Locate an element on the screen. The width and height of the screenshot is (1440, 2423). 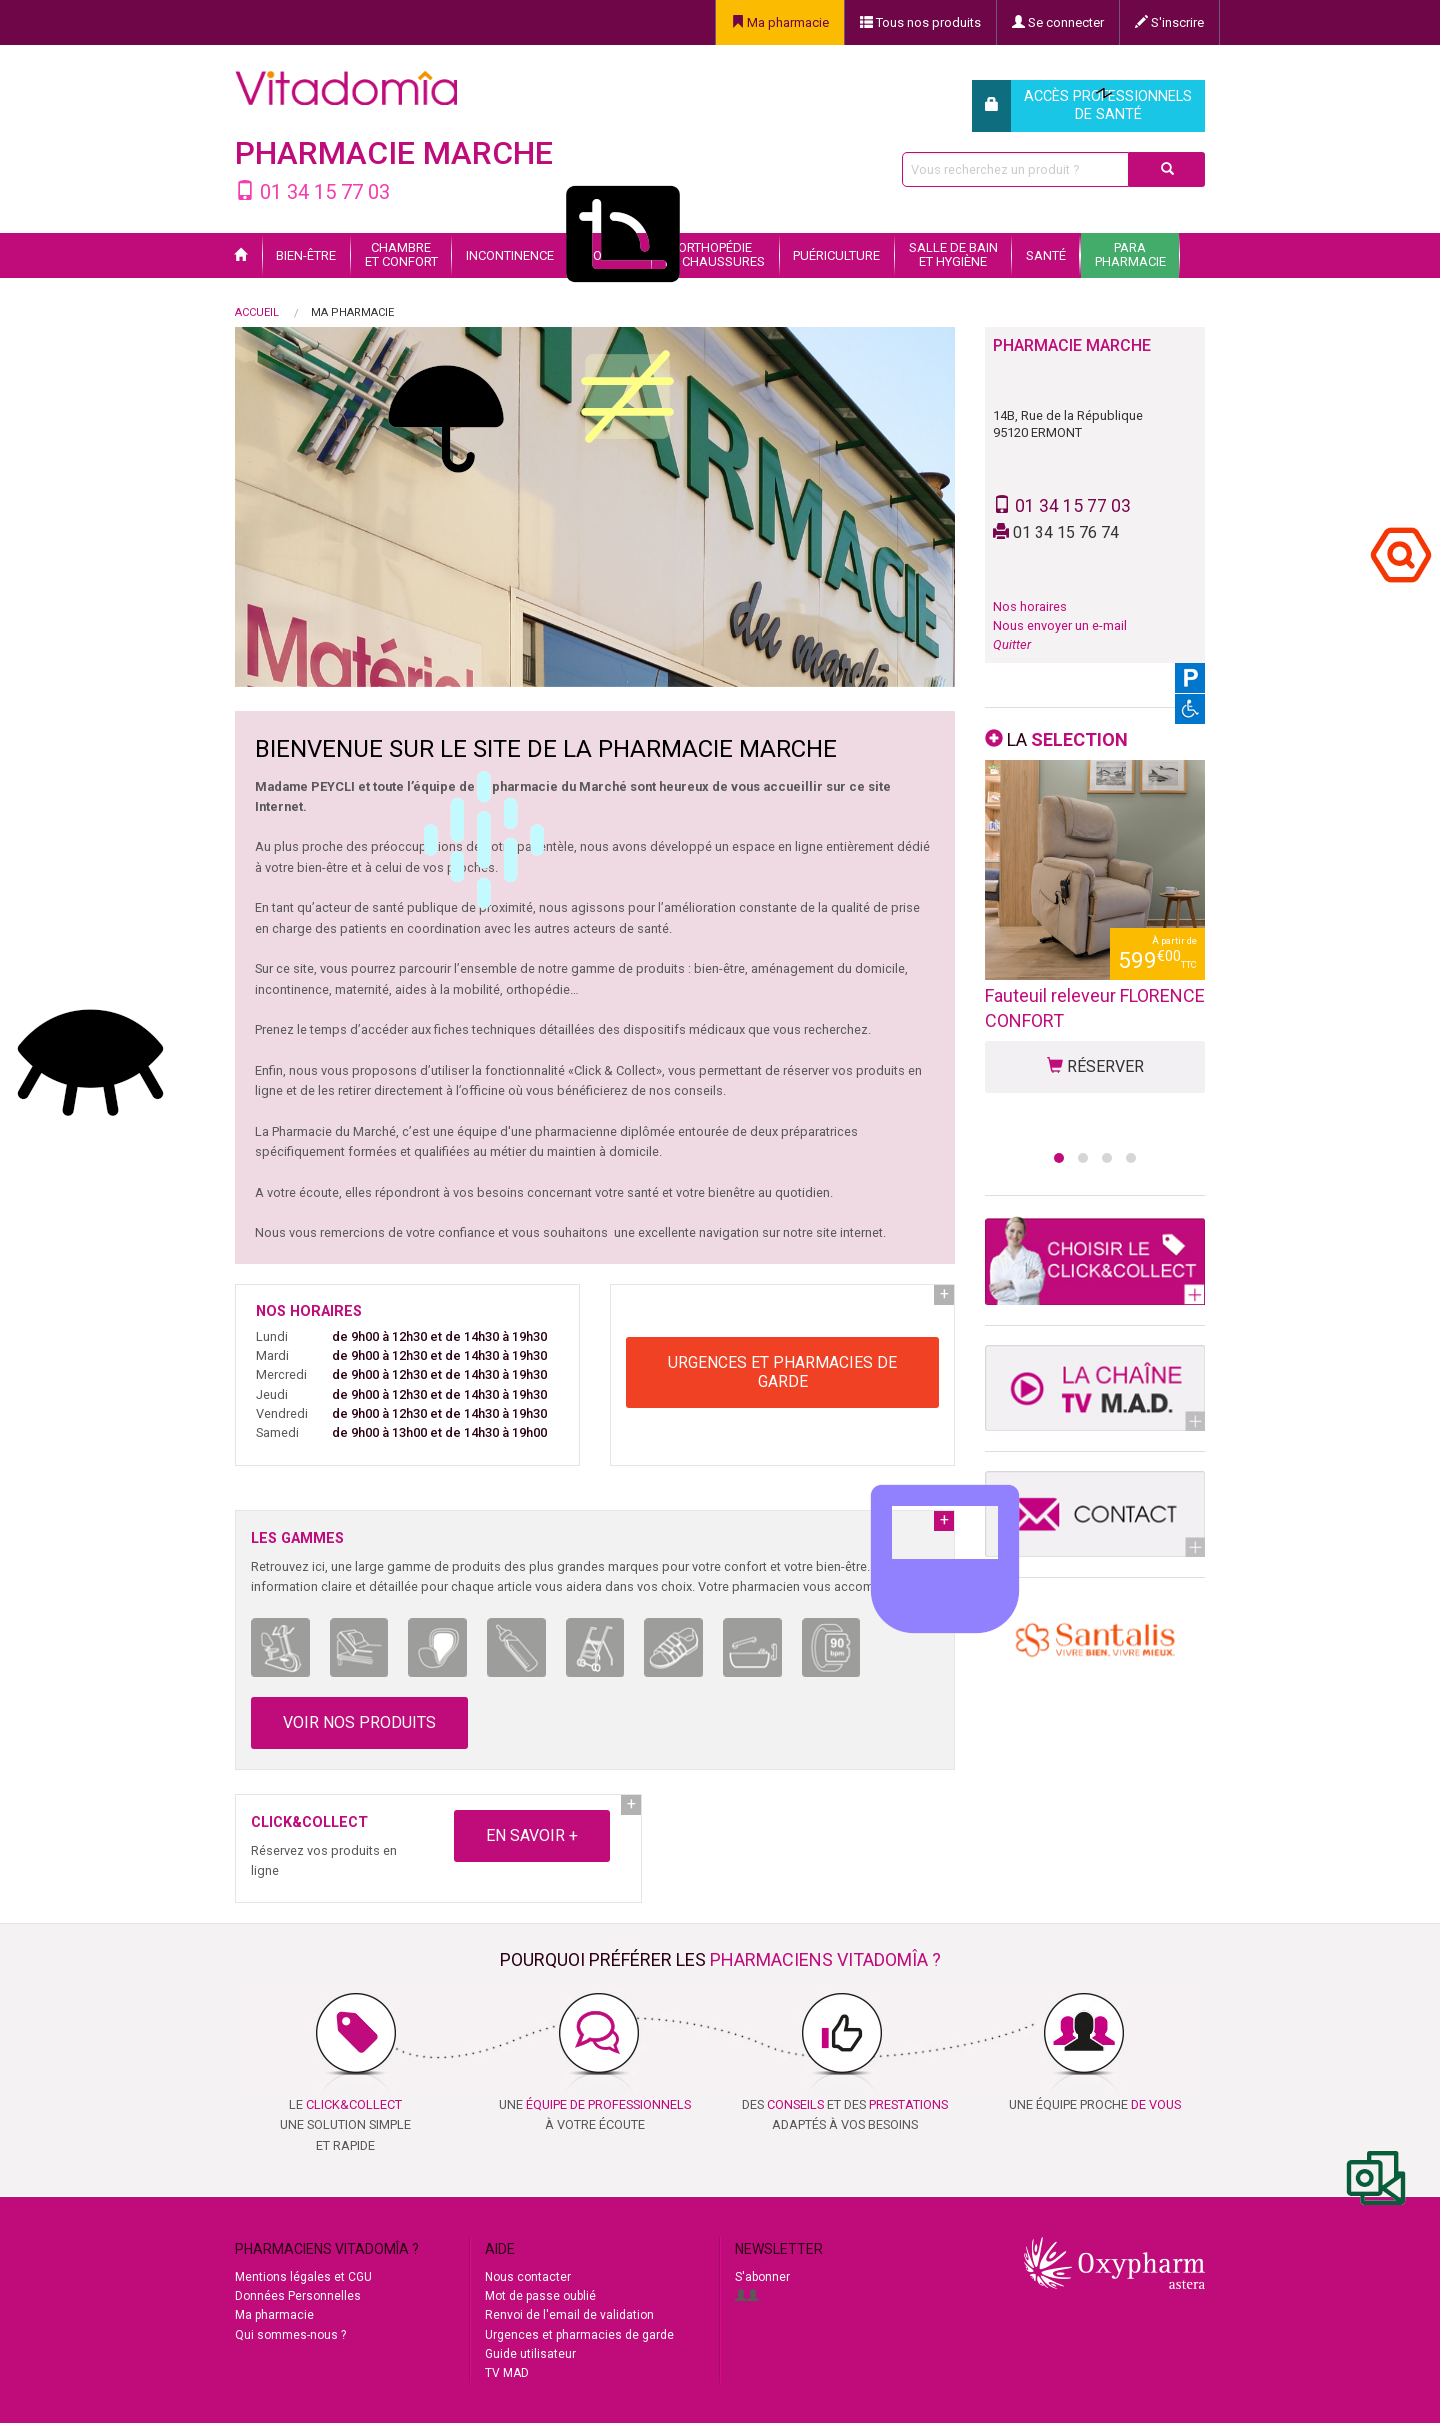
open google podcasts app is located at coordinates (484, 840).